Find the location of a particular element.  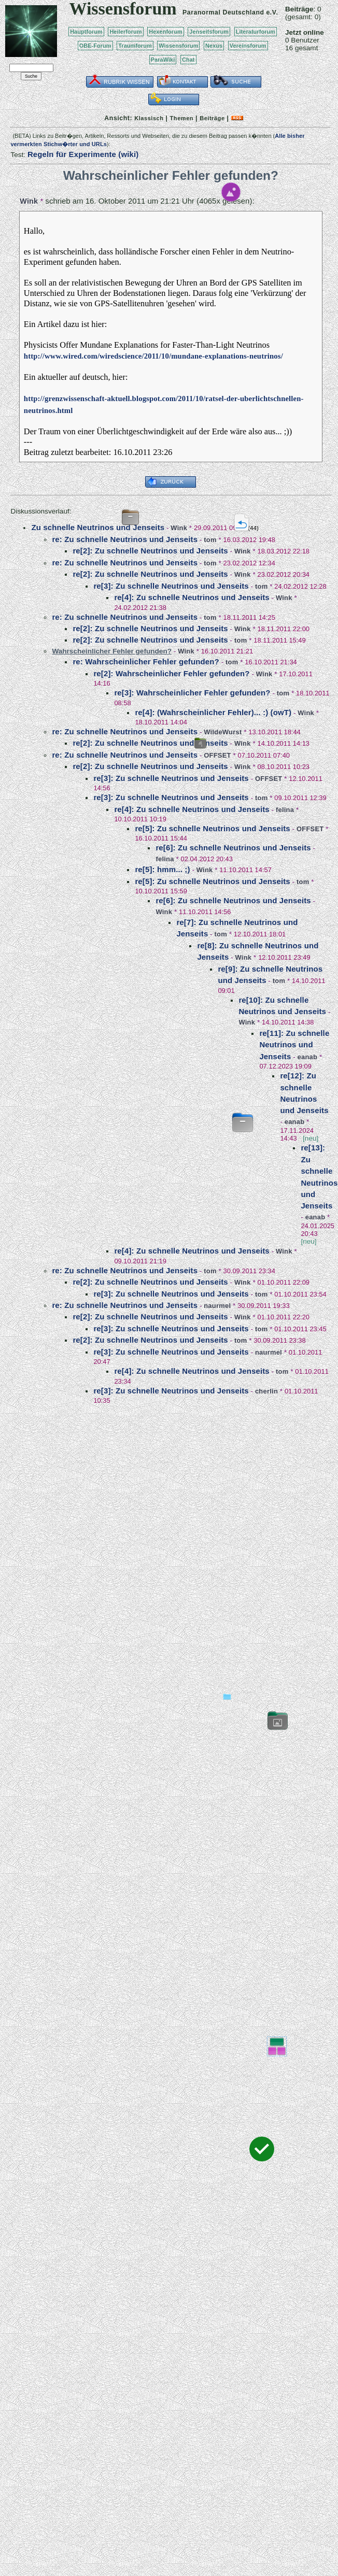

open the file manager is located at coordinates (130, 517).